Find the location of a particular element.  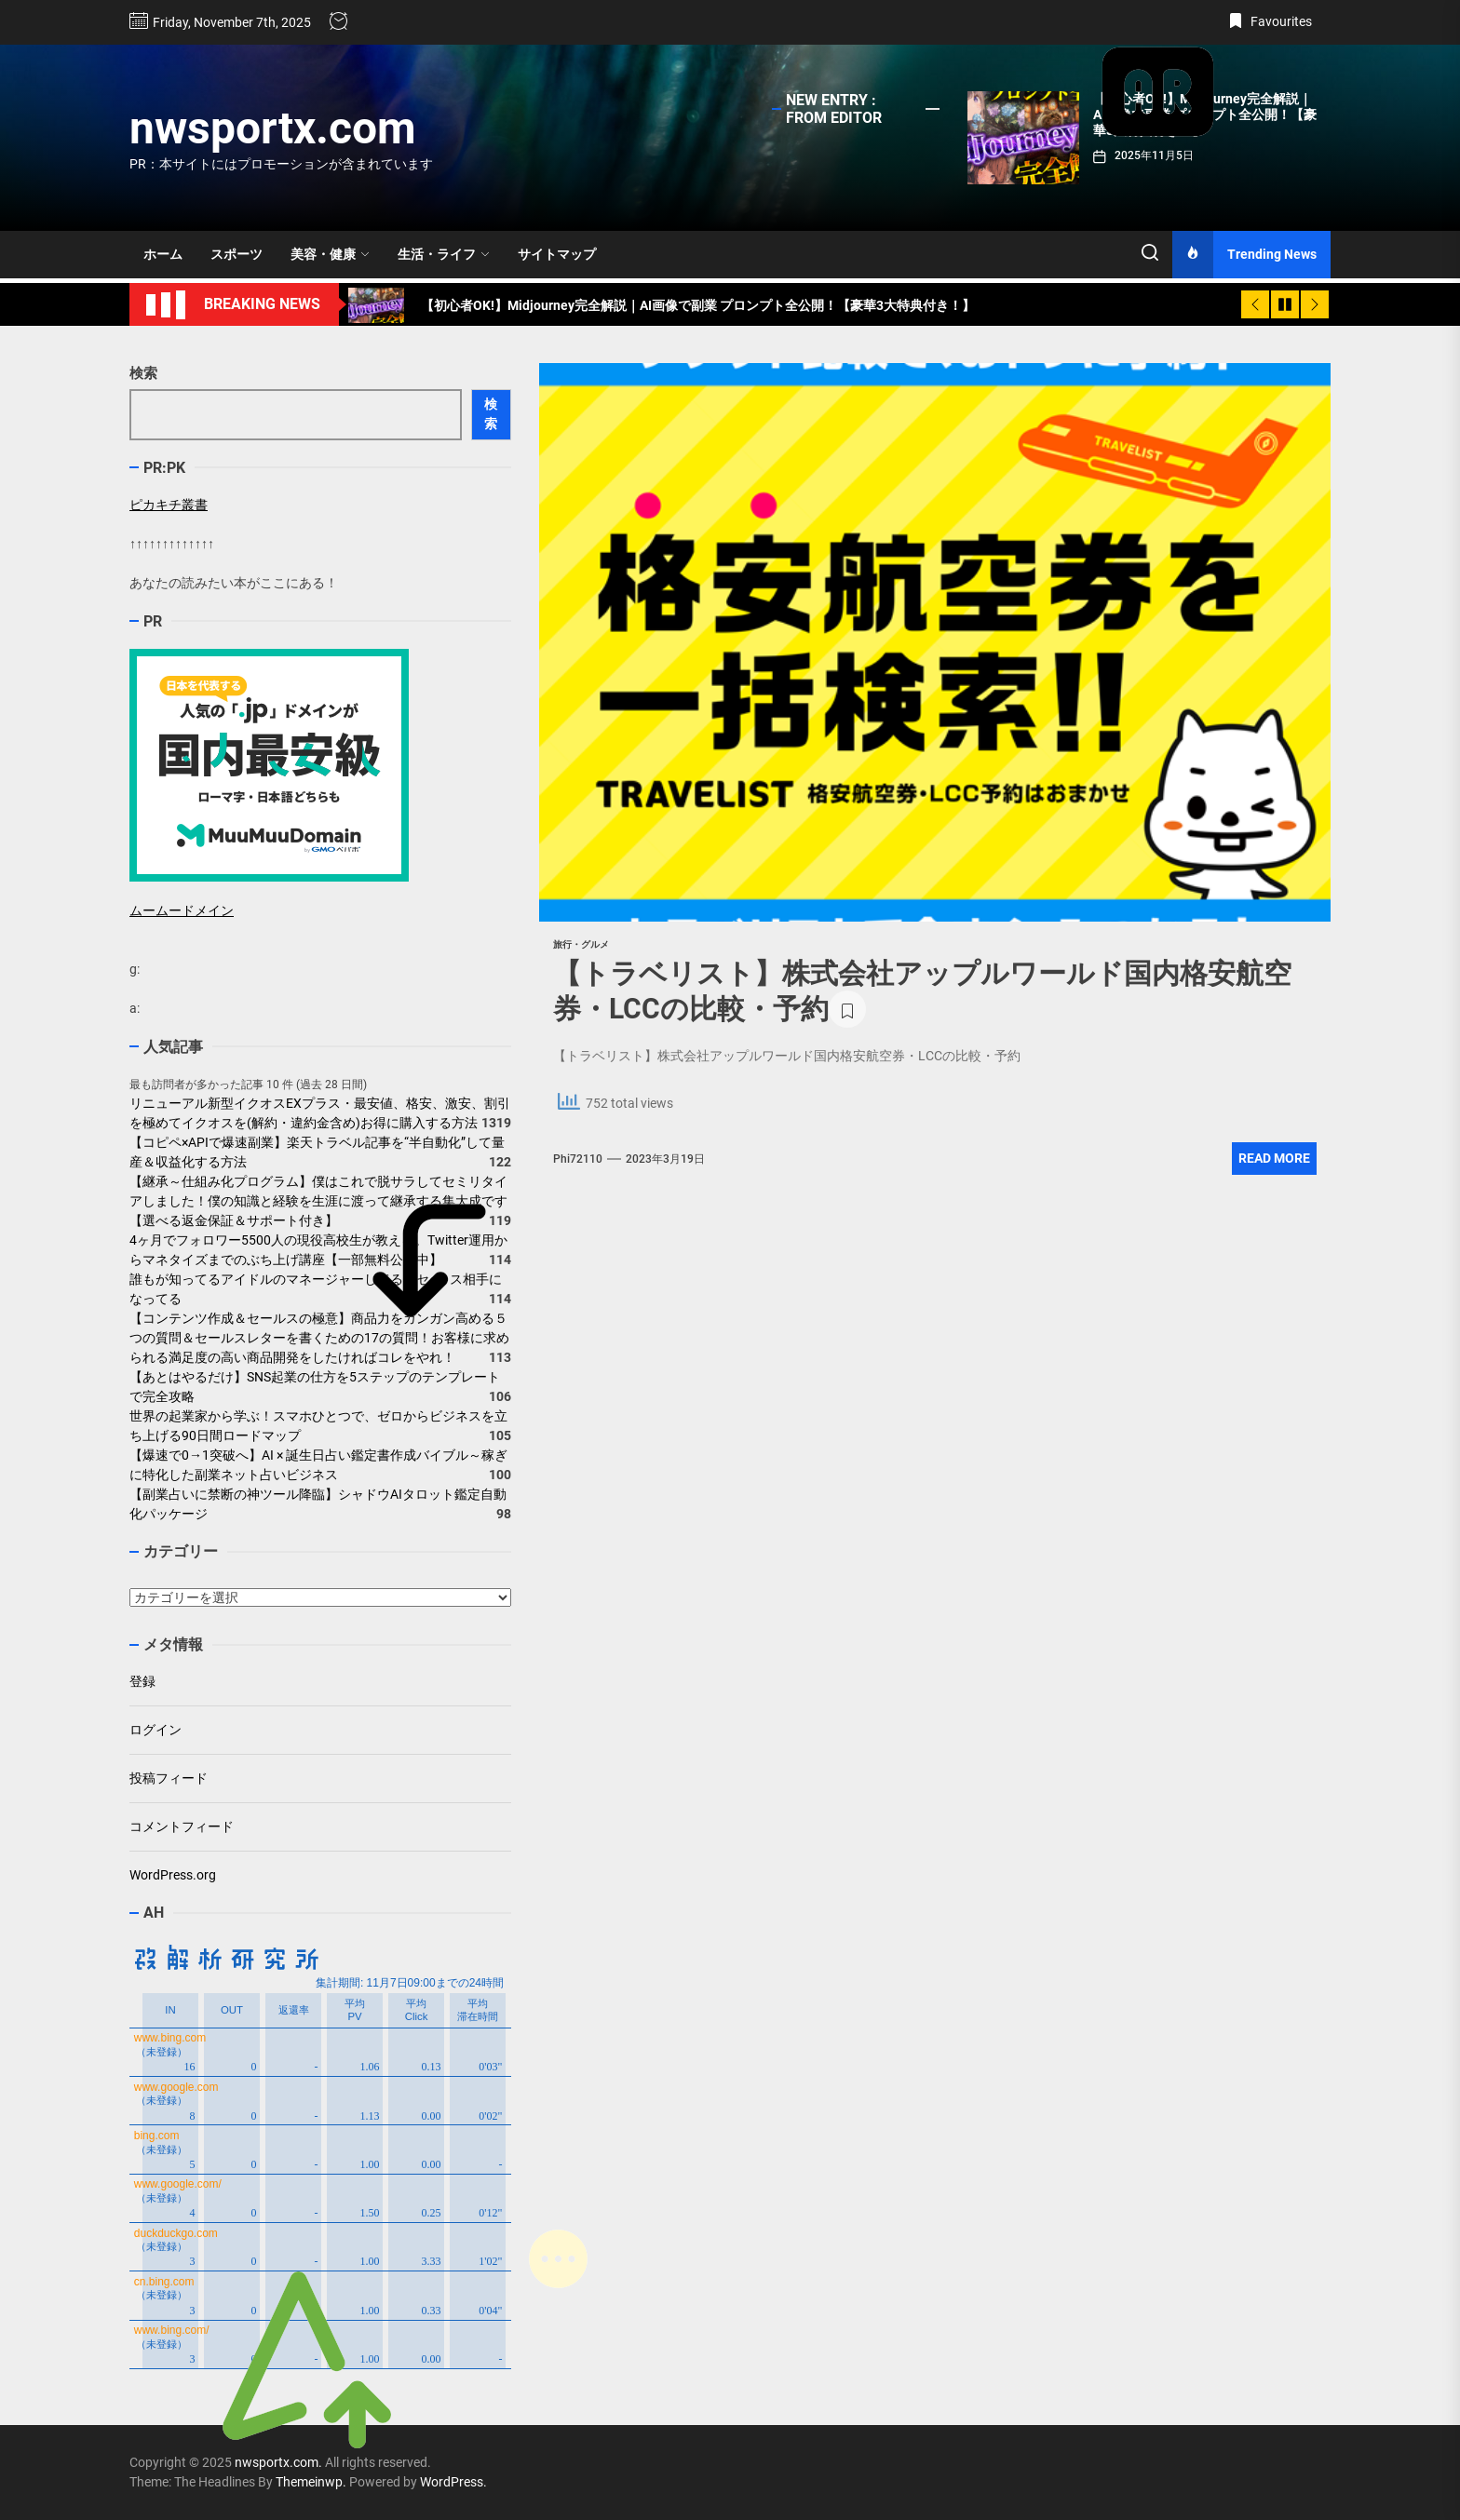

indicates augmented reality feature available is located at coordinates (1157, 91).